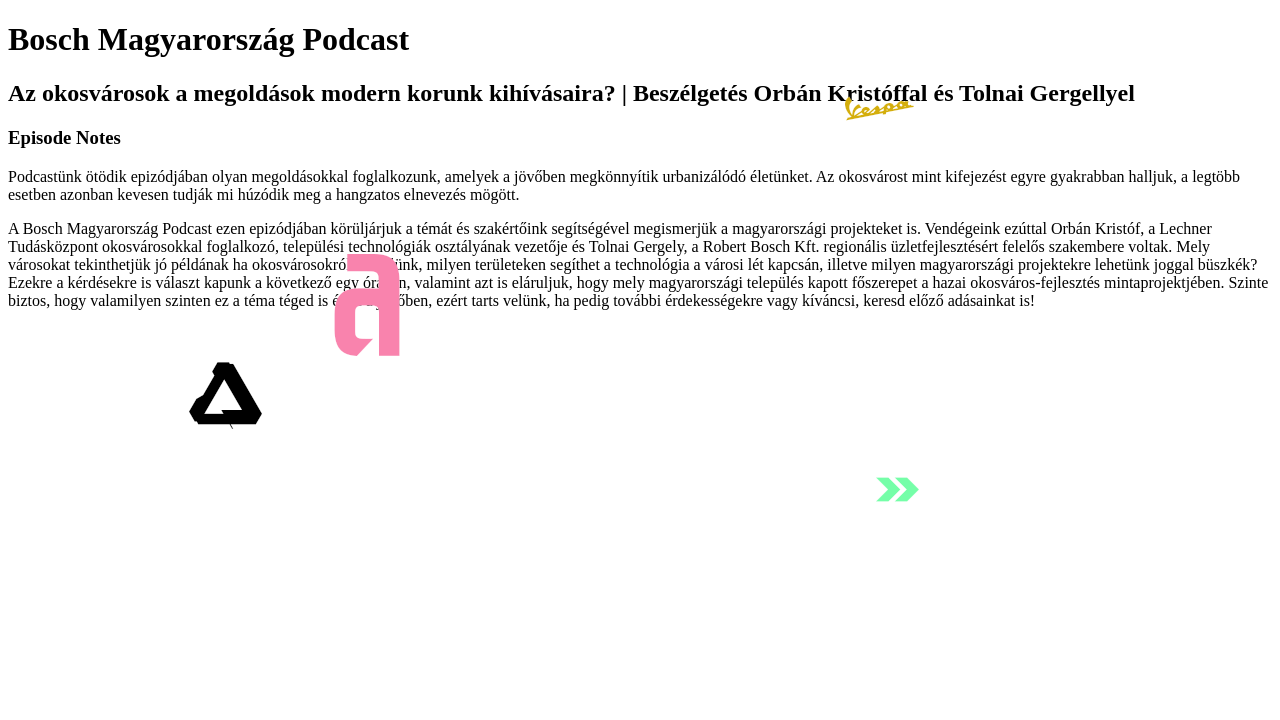 The image size is (1280, 720). I want to click on inertia.js framework logo, so click(897, 489).